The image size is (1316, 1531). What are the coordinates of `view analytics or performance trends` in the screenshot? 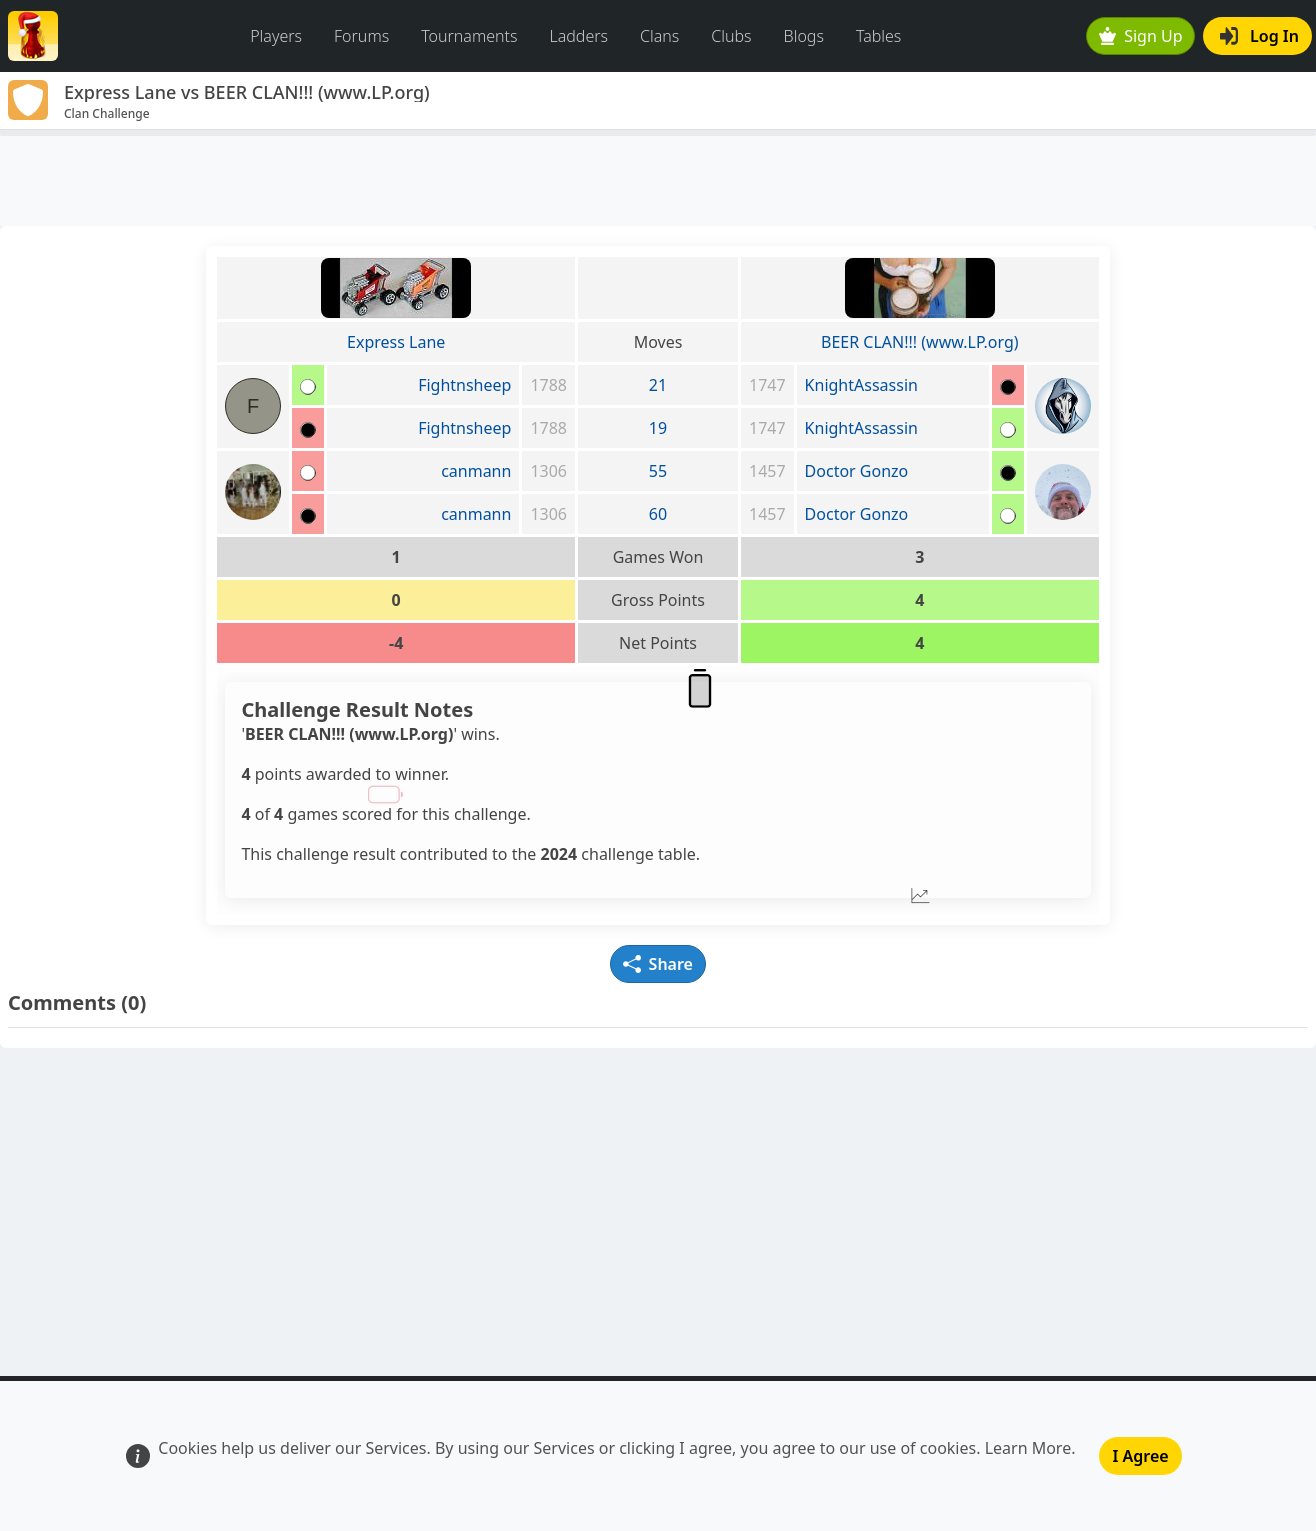 It's located at (920, 895).